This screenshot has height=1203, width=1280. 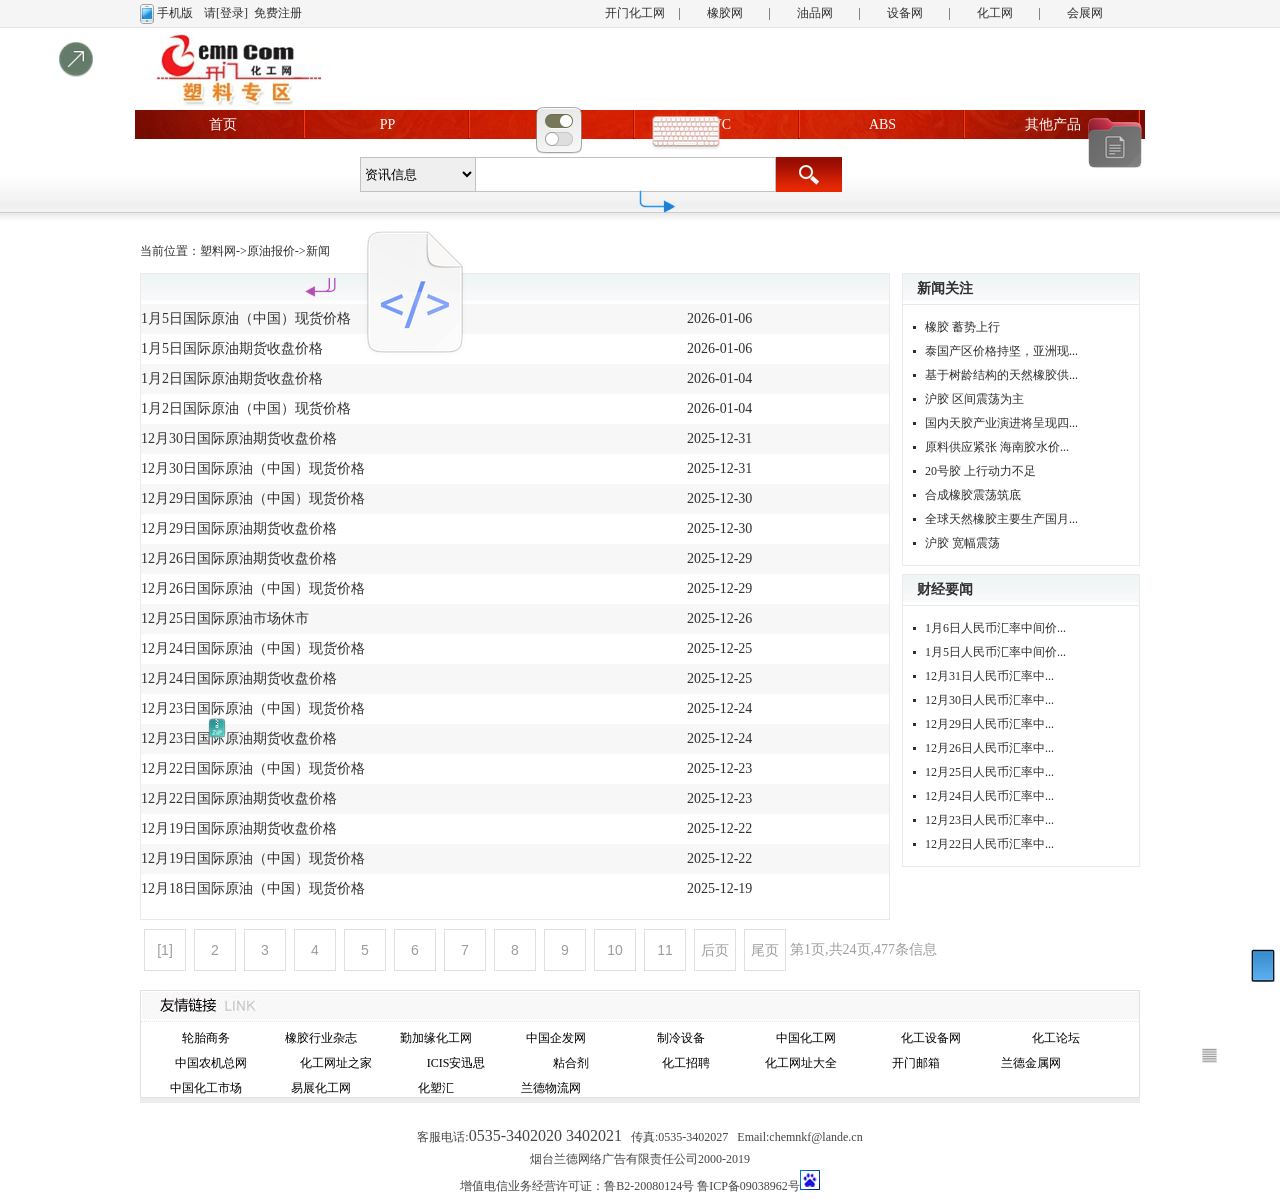 I want to click on indicates a symbolic link or shortcut to another file, so click(x=76, y=59).